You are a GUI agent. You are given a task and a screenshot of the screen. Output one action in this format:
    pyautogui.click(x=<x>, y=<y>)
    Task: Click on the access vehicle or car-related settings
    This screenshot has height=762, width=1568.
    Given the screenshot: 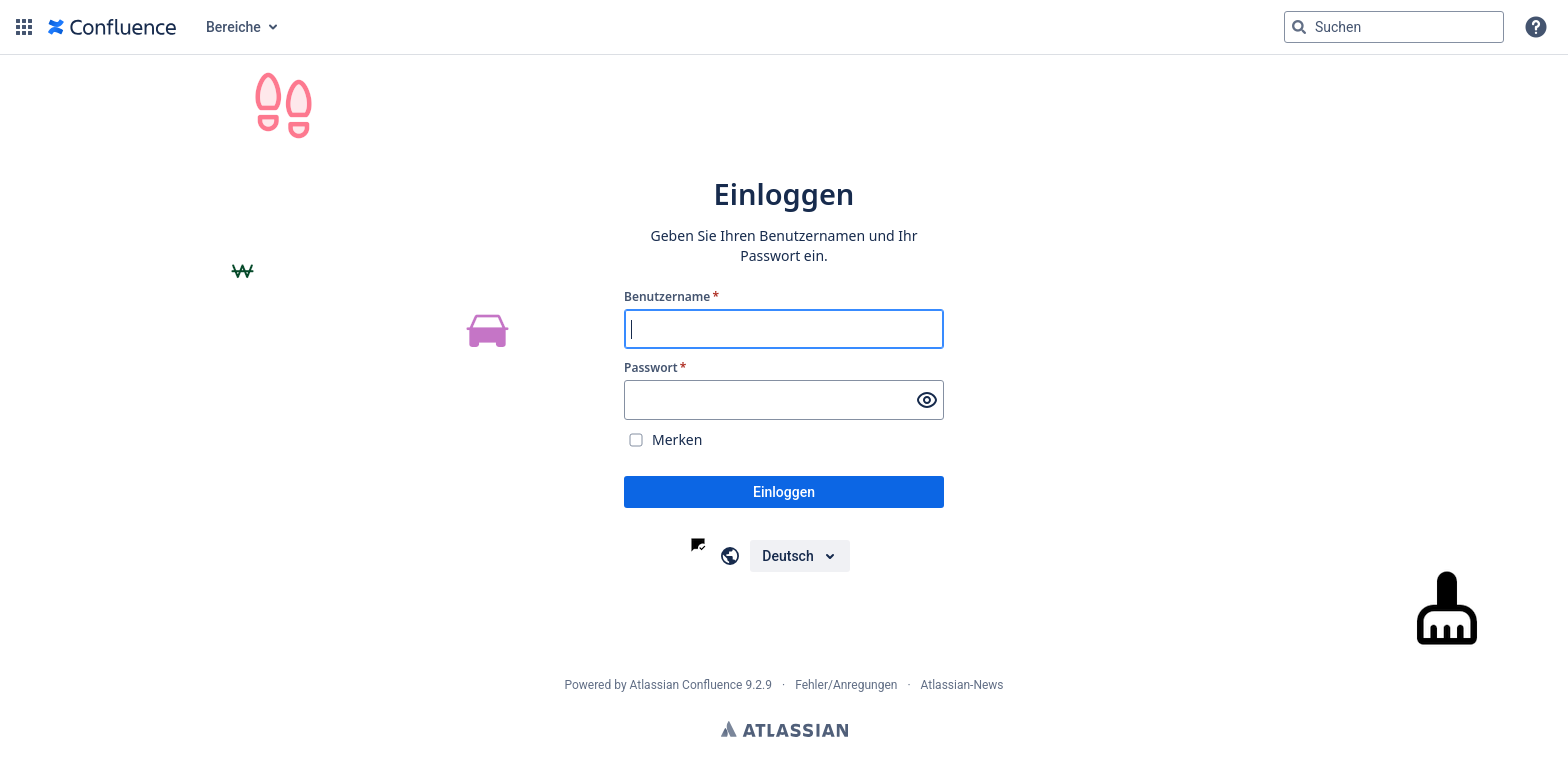 What is the action you would take?
    pyautogui.click(x=487, y=331)
    